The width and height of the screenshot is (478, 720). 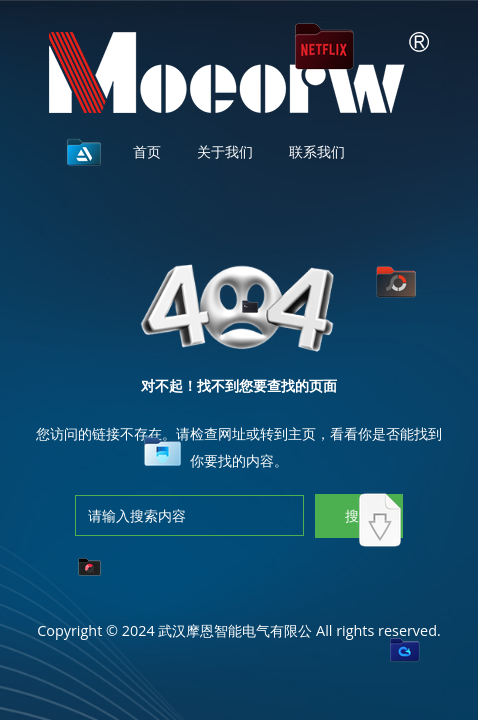 I want to click on folder for artstation project files, so click(x=84, y=153).